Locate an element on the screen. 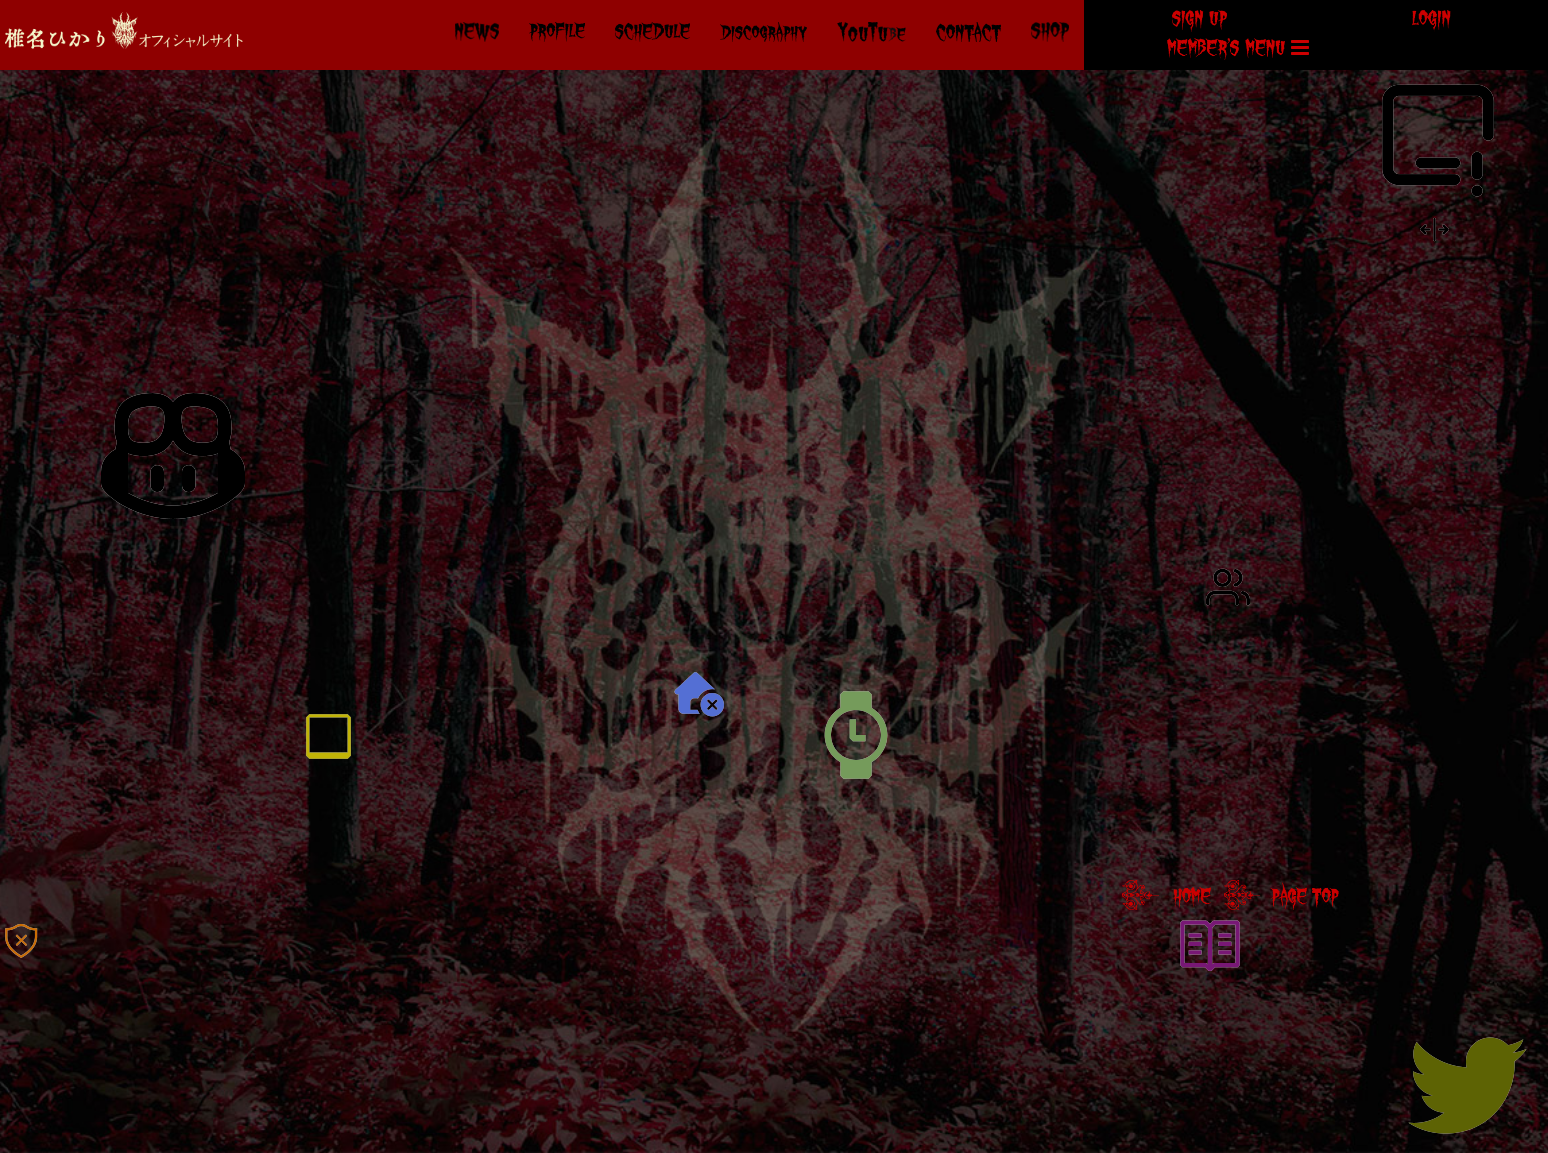 This screenshot has width=1548, height=1153. open documentation or help guide is located at coordinates (1210, 946).